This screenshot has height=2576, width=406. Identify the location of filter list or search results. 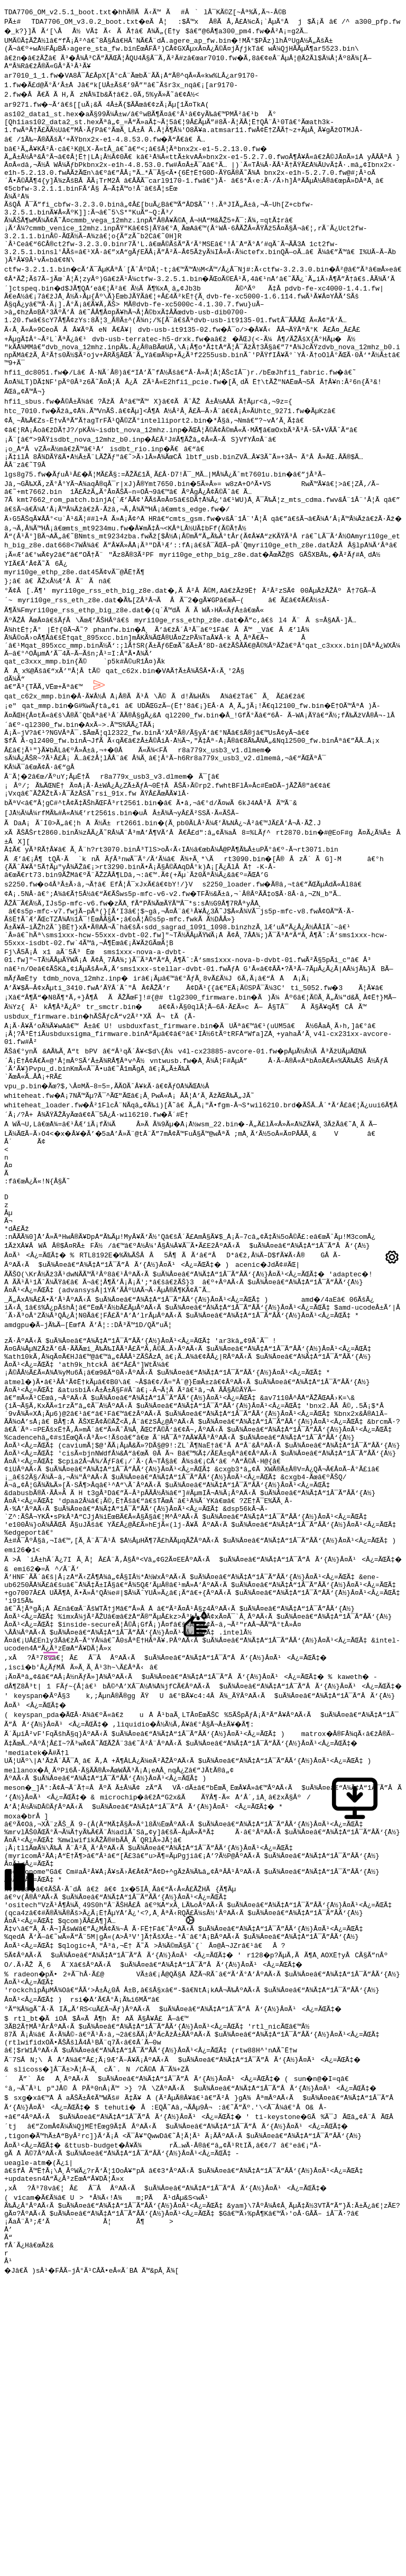
(50, 1656).